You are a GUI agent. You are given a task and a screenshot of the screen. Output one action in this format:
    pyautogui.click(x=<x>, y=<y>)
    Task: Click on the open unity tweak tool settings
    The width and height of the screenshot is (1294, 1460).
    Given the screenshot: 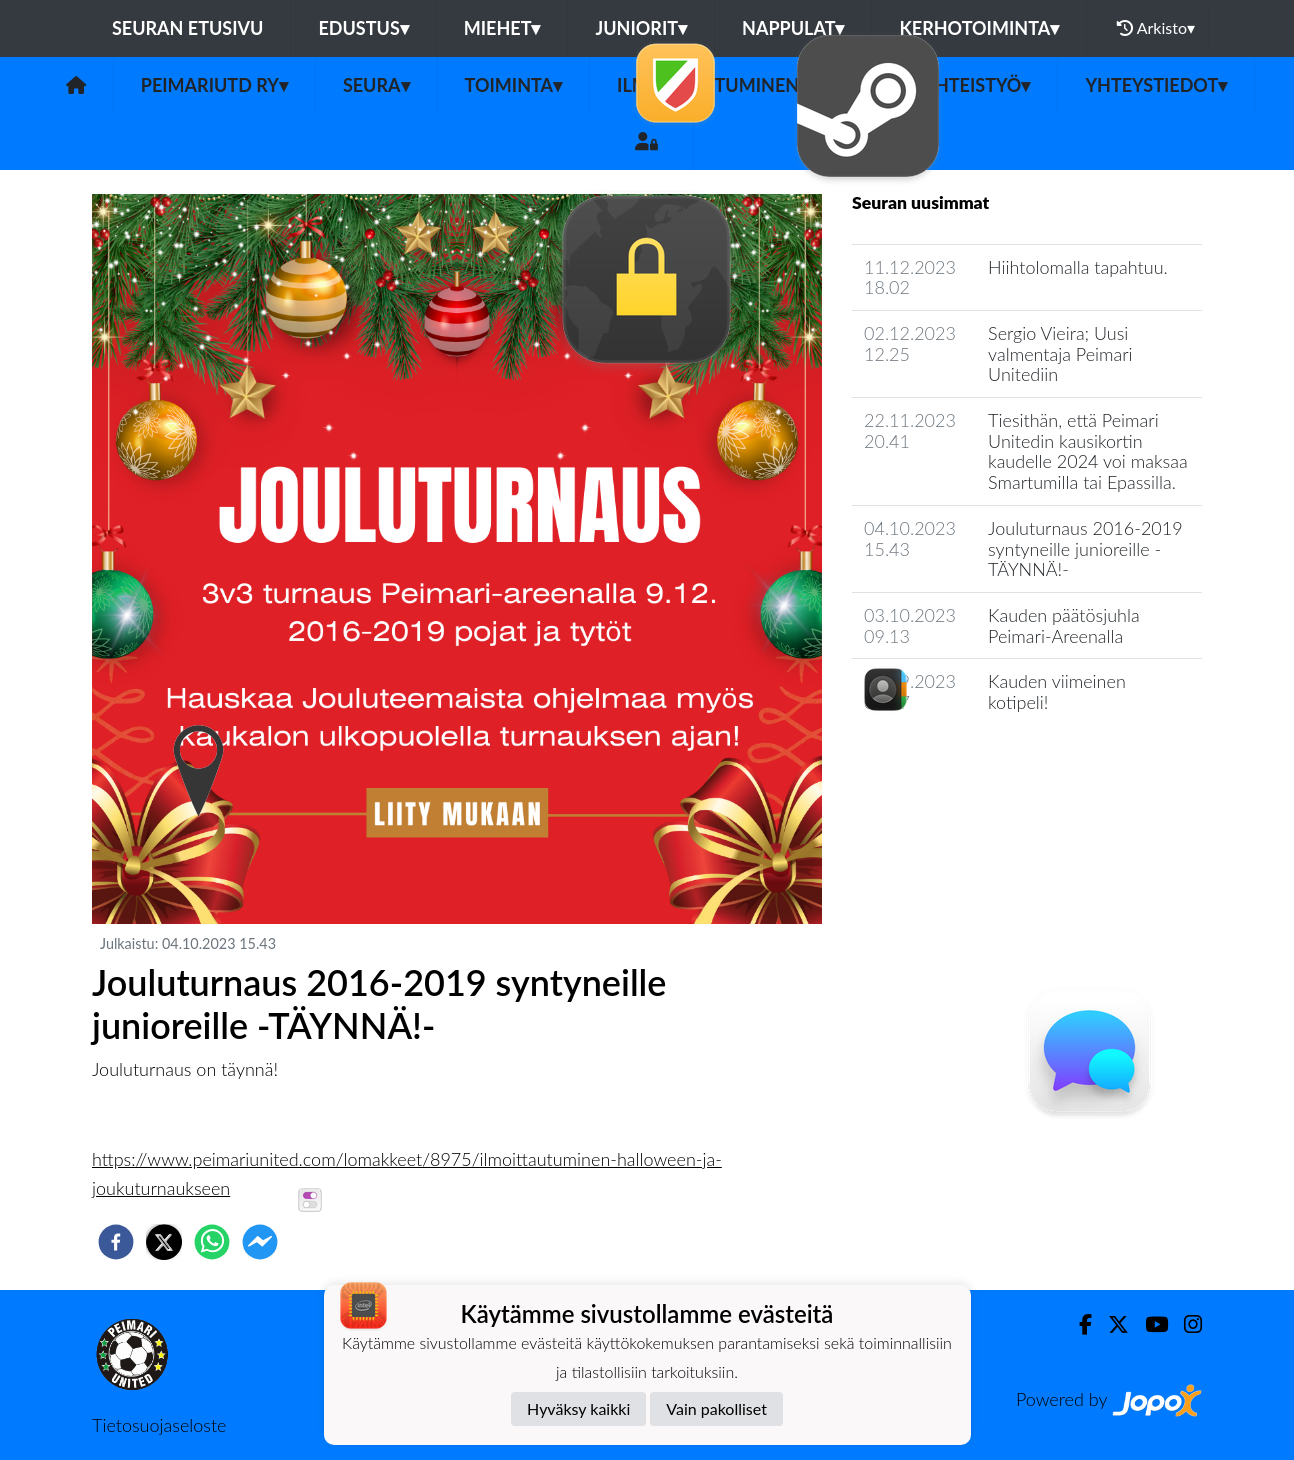 What is the action you would take?
    pyautogui.click(x=310, y=1200)
    